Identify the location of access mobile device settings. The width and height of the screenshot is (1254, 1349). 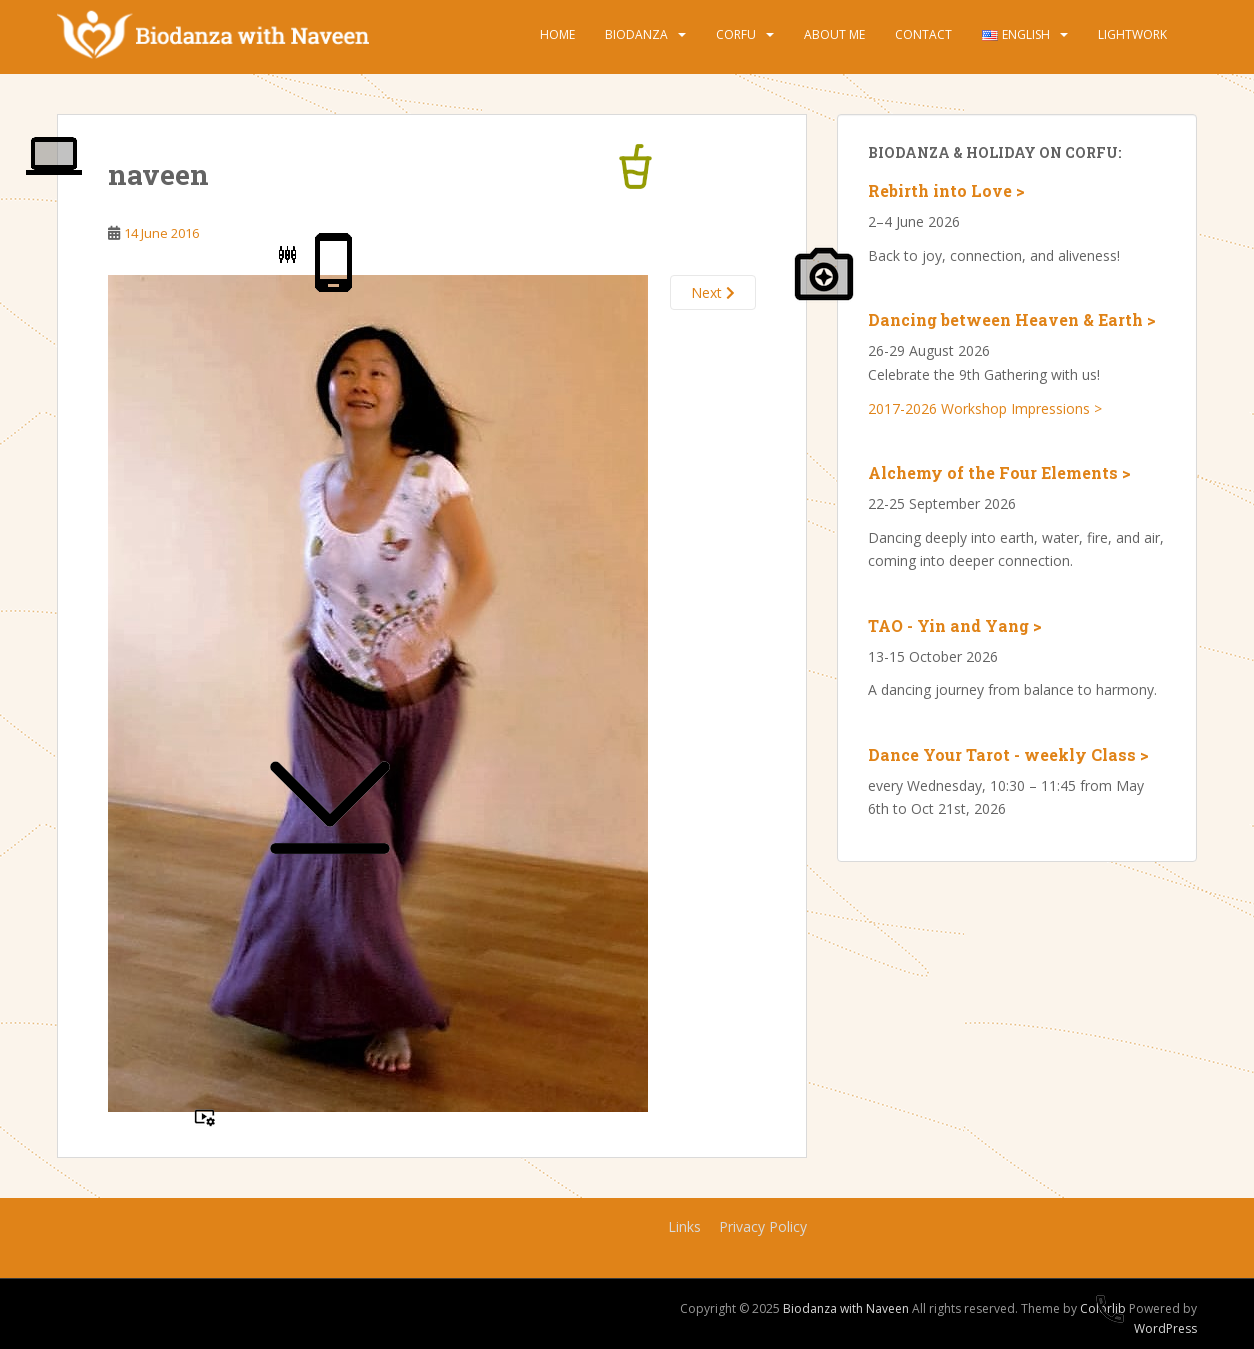
(333, 262).